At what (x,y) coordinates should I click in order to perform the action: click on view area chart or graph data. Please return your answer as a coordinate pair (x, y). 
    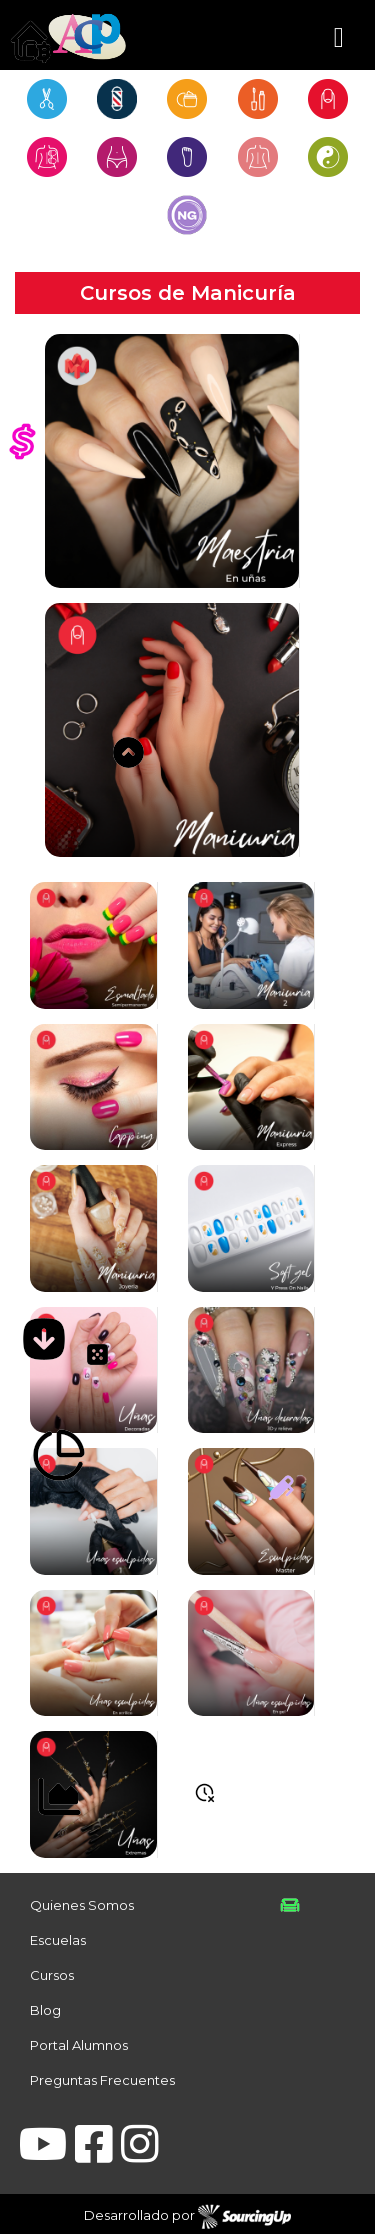
    Looking at the image, I should click on (59, 1796).